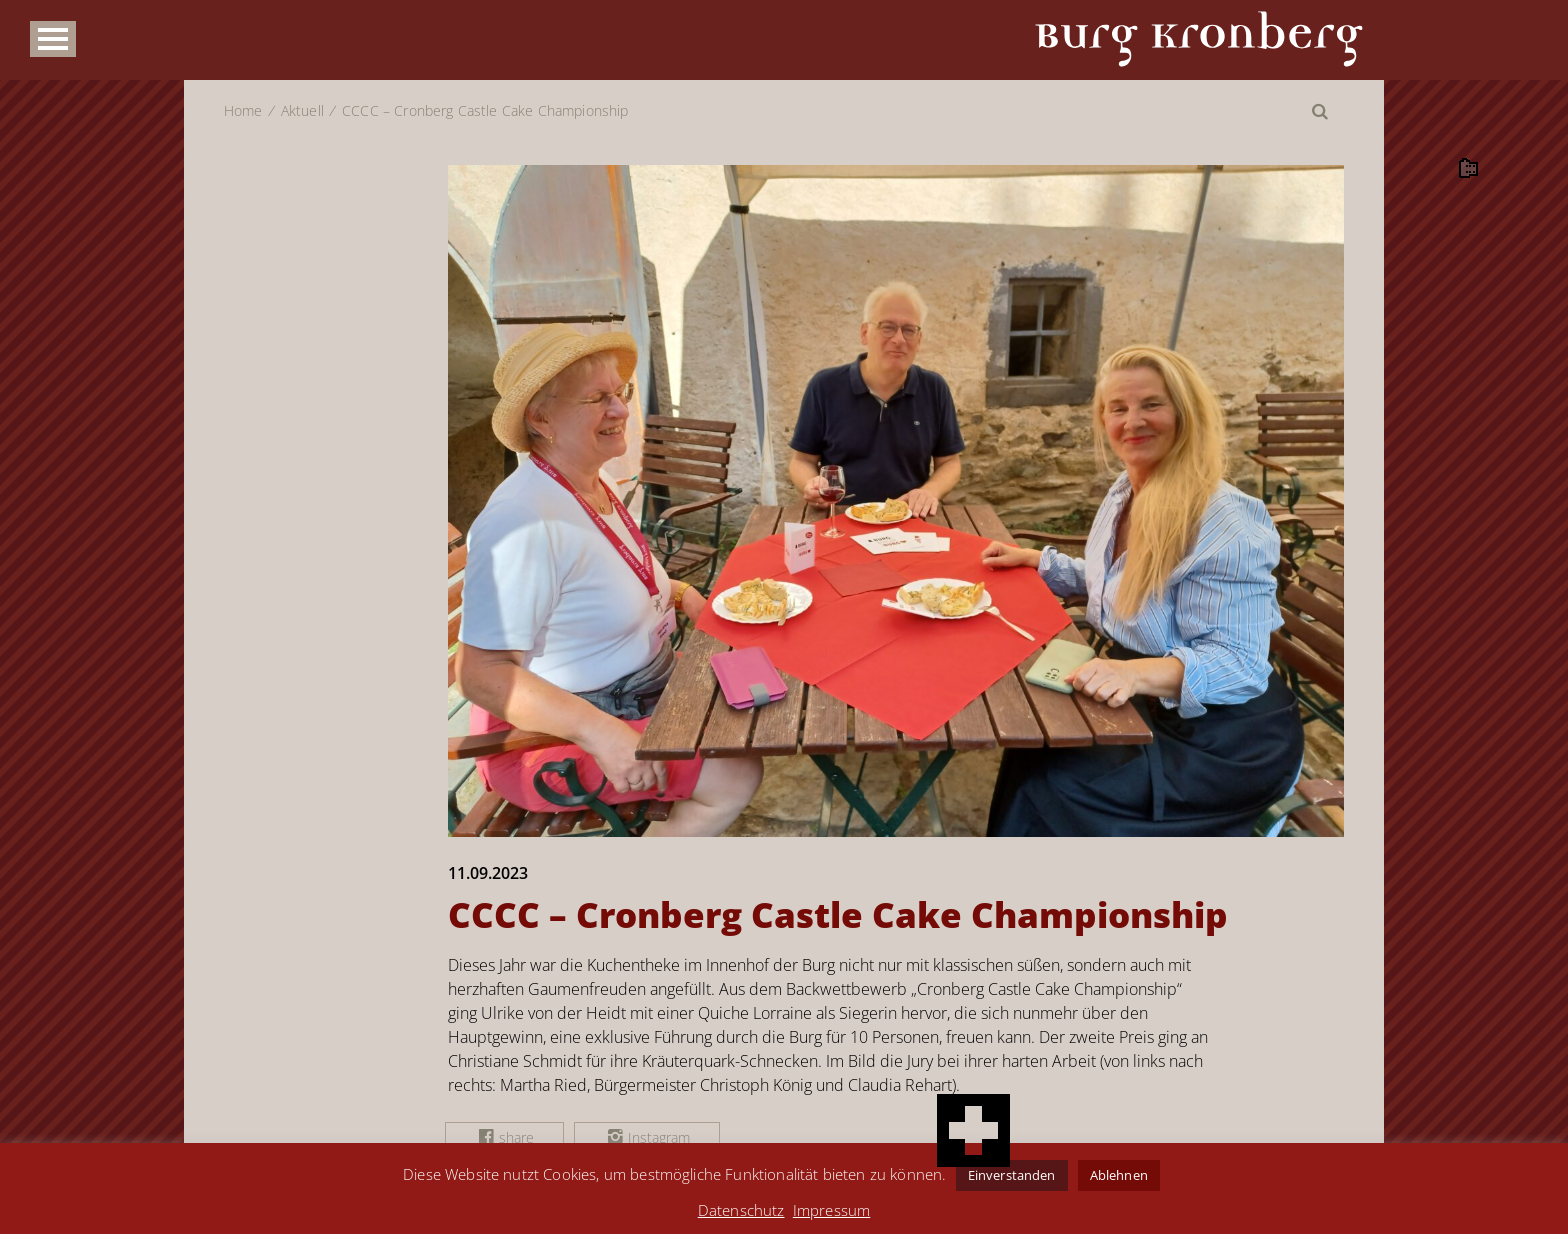 This screenshot has width=1568, height=1234. Describe the element at coordinates (973, 1130) in the screenshot. I see `find nearby hospitals or medical facilities` at that location.